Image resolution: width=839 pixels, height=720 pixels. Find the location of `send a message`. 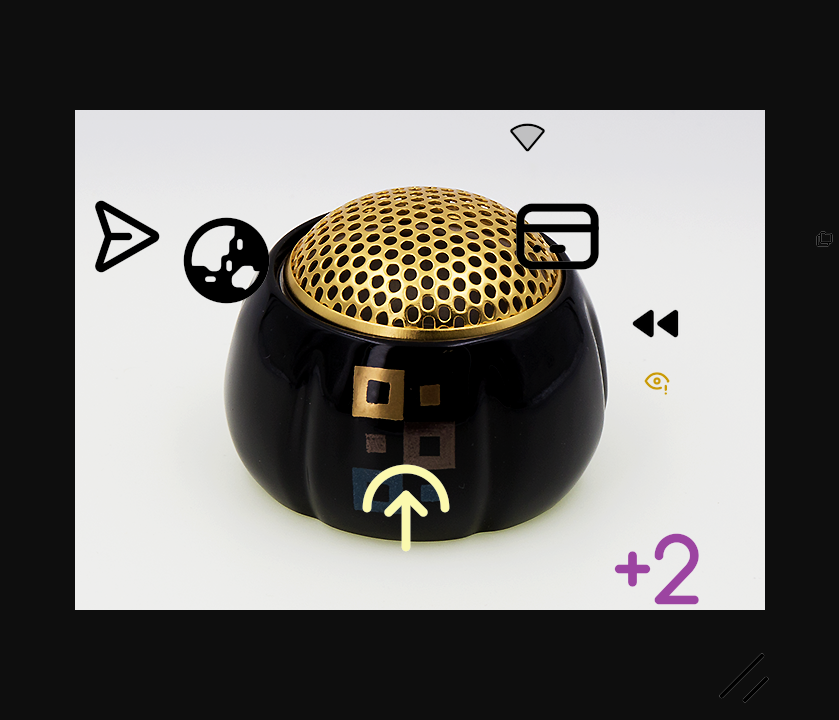

send a message is located at coordinates (123, 236).